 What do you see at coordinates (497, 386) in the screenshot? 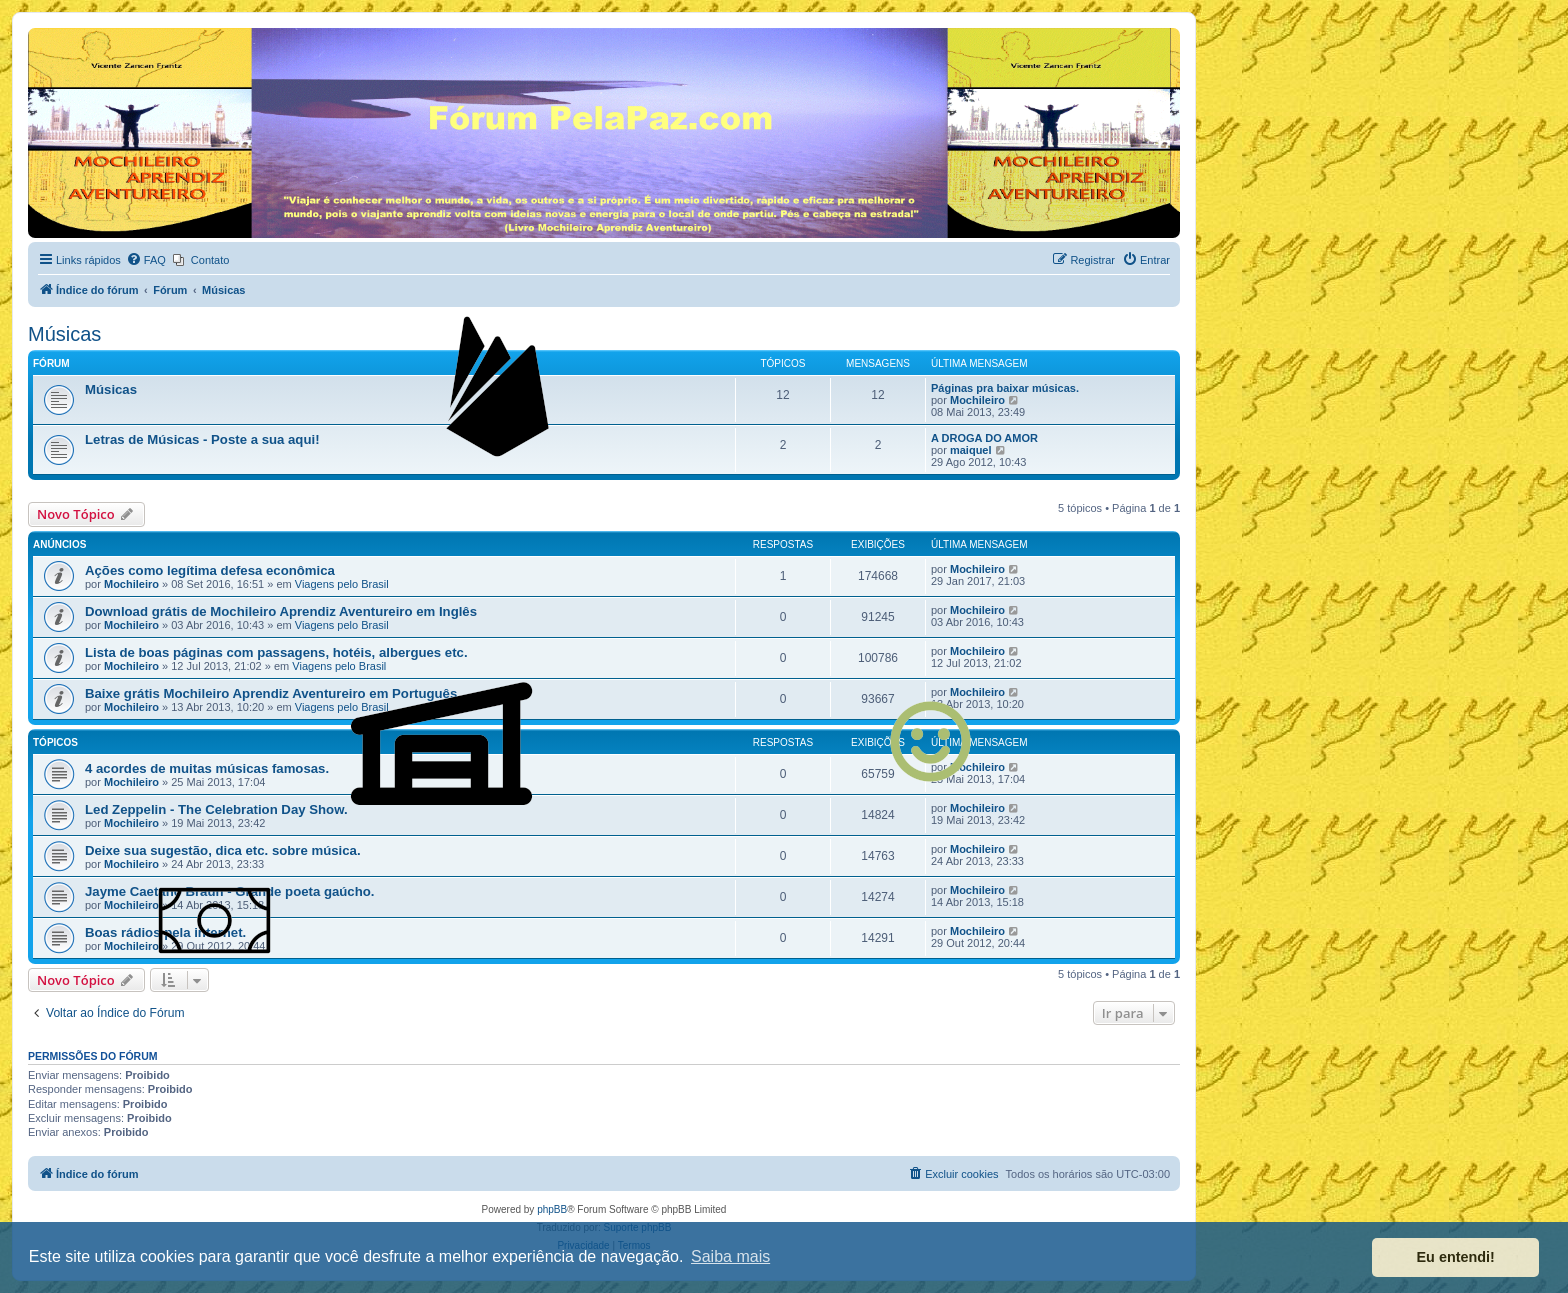
I see `firebase platform logo` at bounding box center [497, 386].